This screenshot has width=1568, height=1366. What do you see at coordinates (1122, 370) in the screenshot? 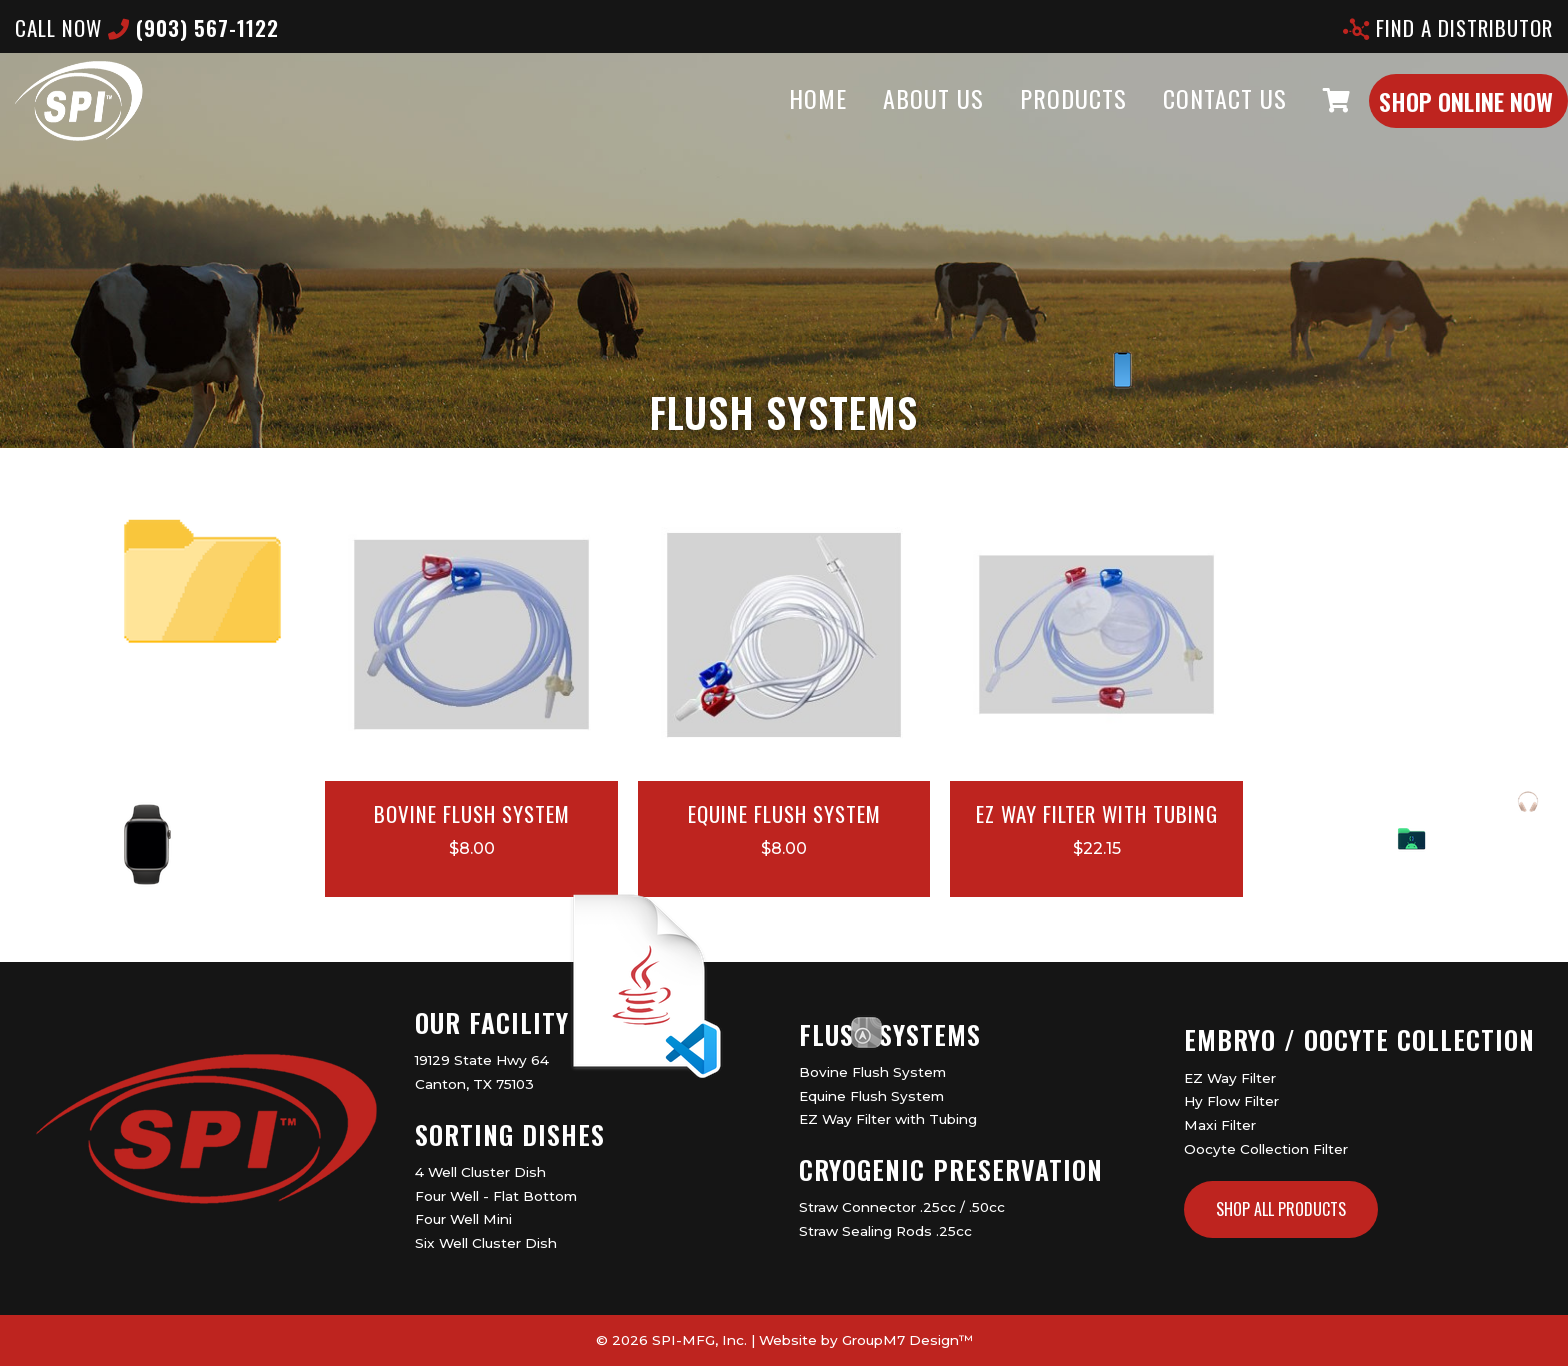
I see `iPhone 11 Pro device icon` at bounding box center [1122, 370].